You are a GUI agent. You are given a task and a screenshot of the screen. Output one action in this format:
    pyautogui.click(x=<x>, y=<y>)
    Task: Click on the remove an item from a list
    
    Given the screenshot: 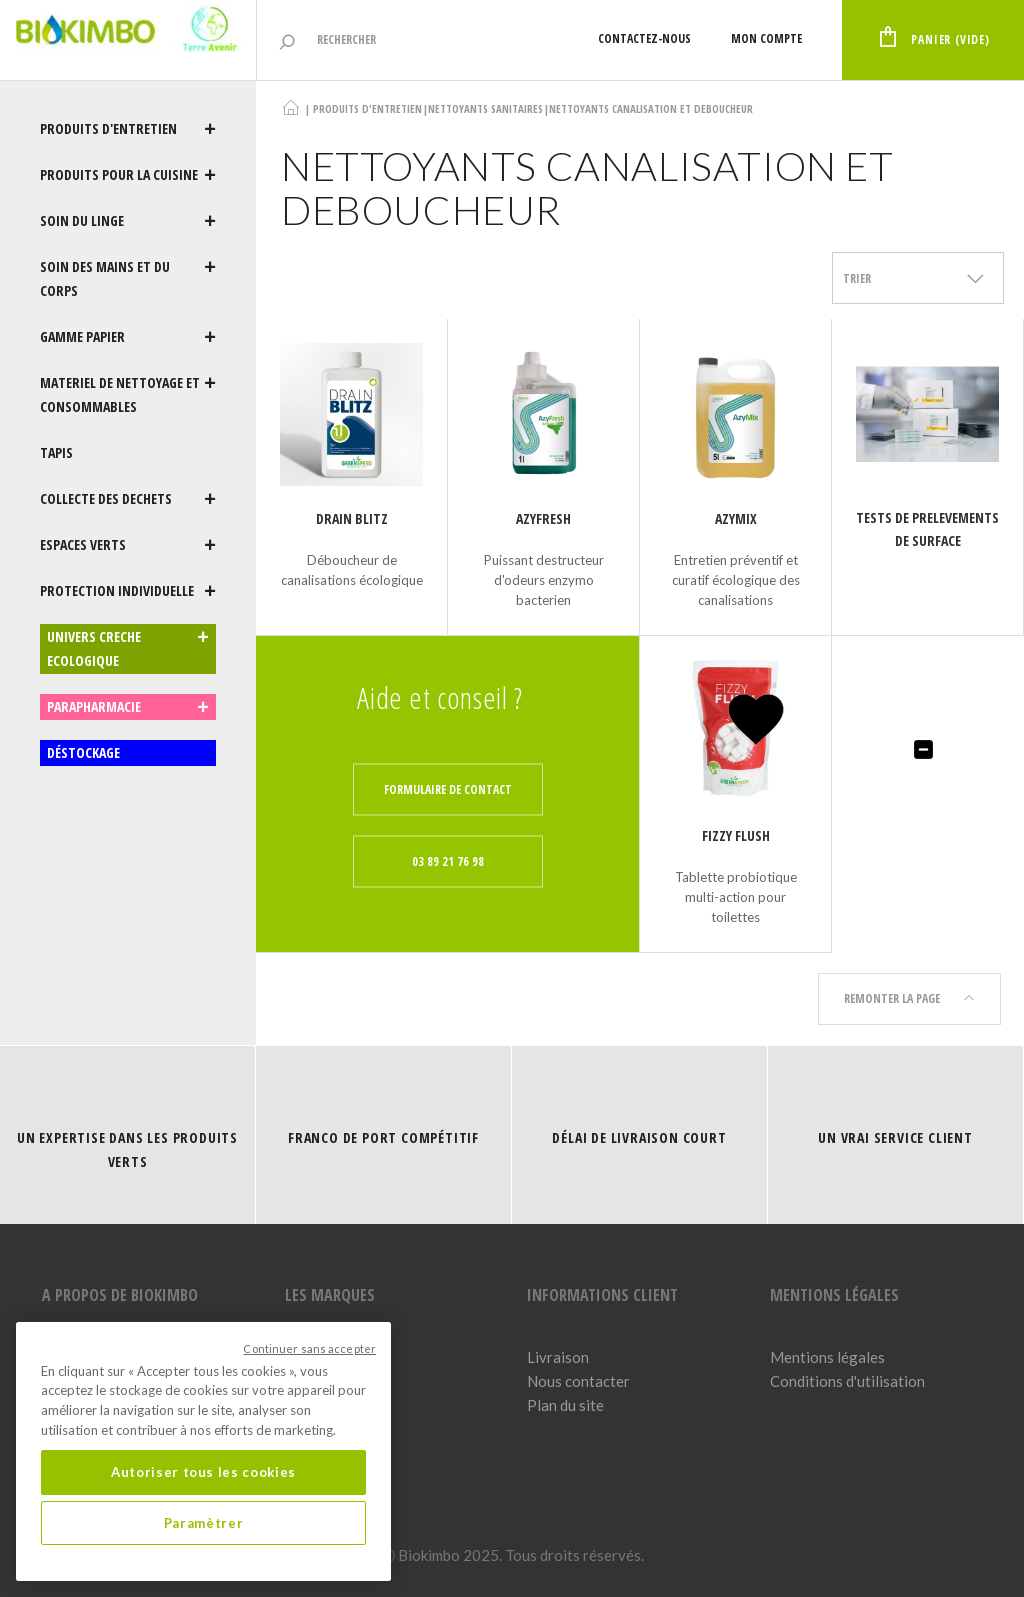 What is the action you would take?
    pyautogui.click(x=923, y=749)
    